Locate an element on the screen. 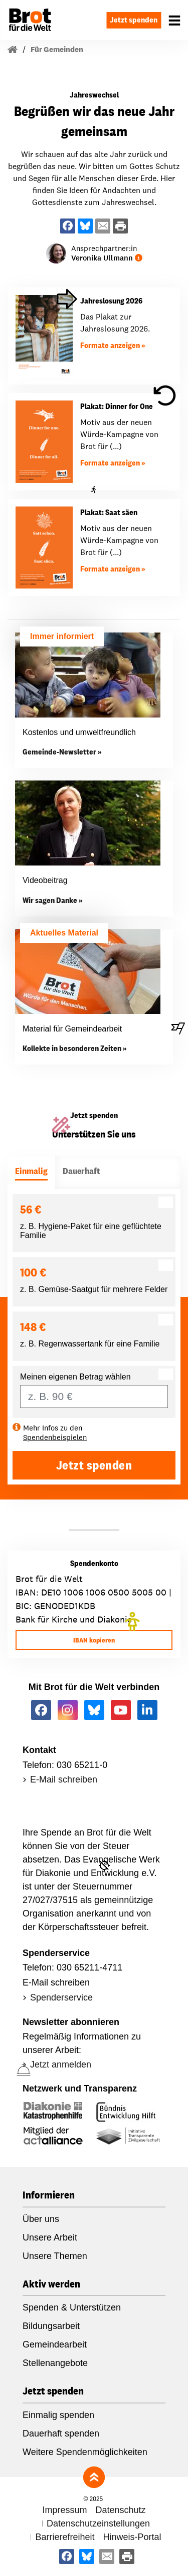 This screenshot has height=2576, width=188. request service or assistance is located at coordinates (24, 2070).